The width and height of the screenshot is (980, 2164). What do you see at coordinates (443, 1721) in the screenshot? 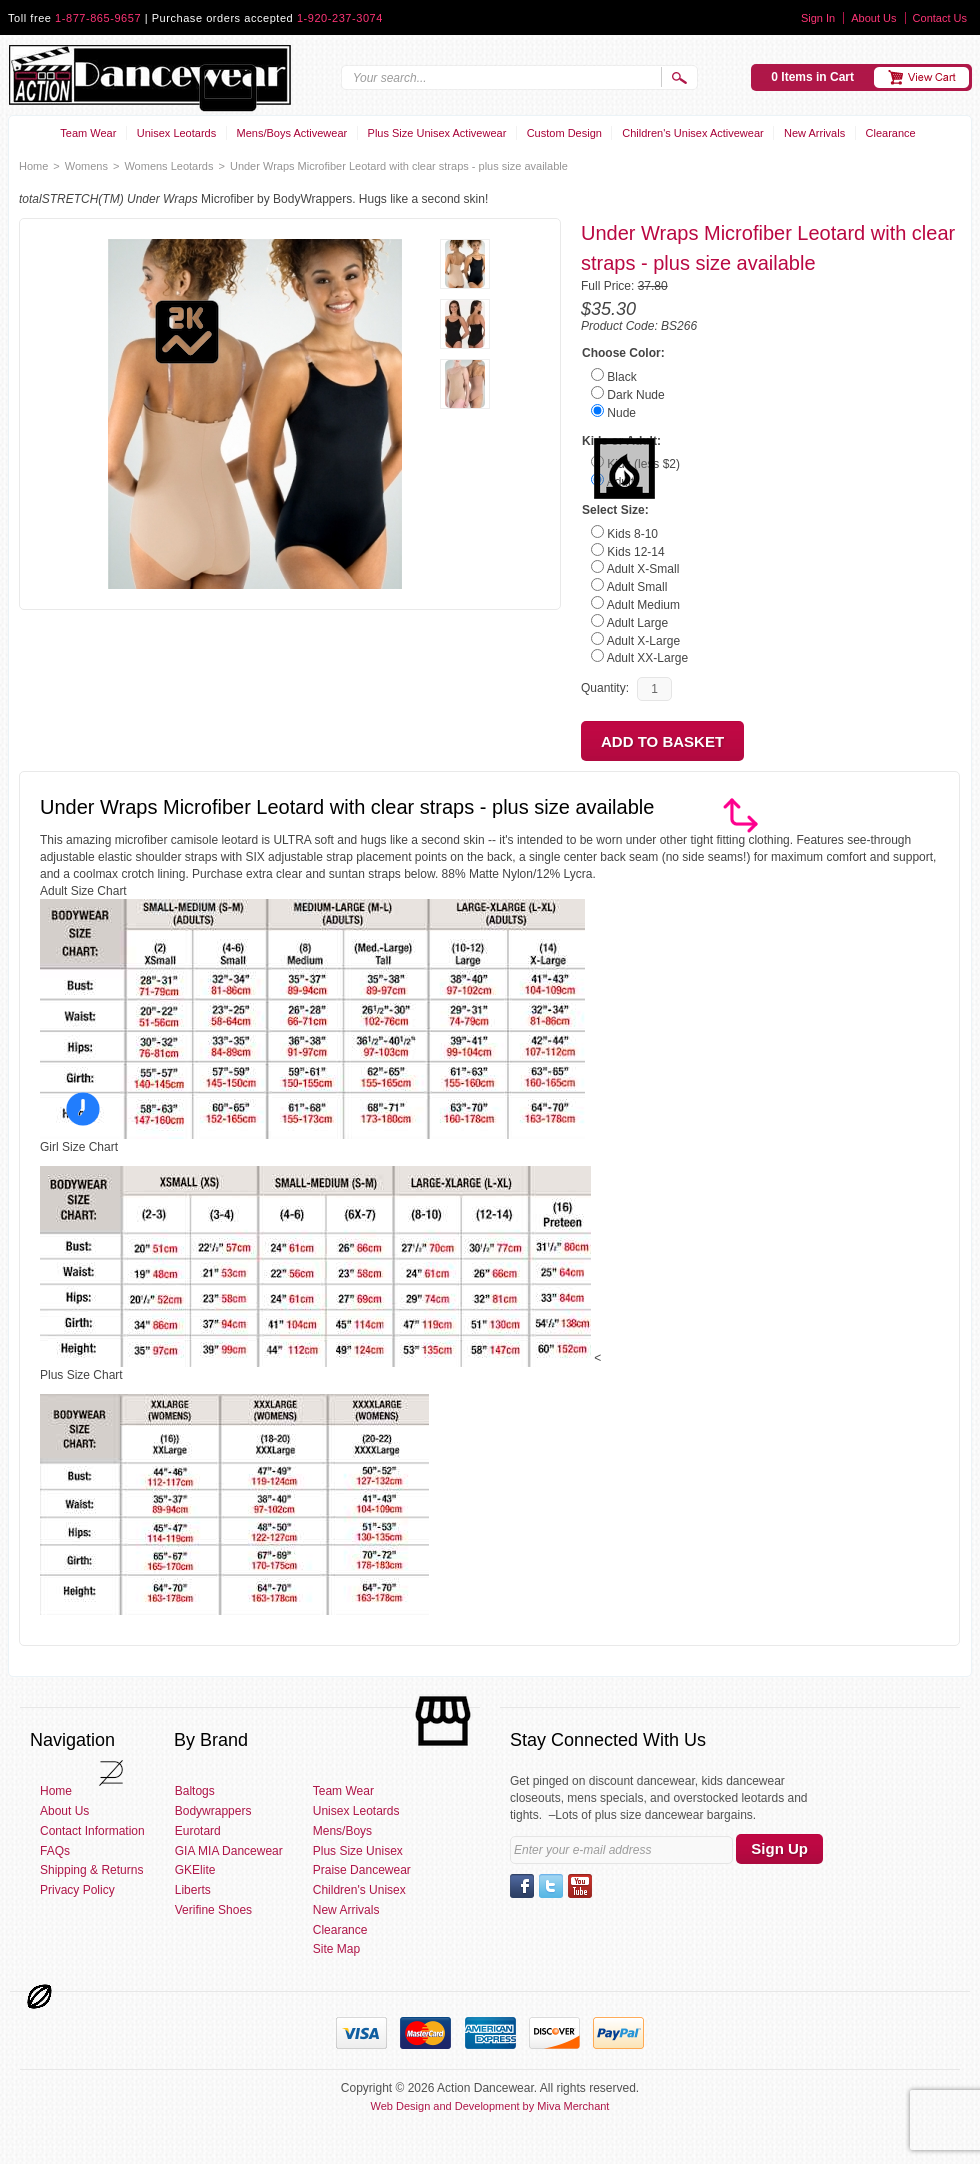
I see `browse or access the marketplace` at bounding box center [443, 1721].